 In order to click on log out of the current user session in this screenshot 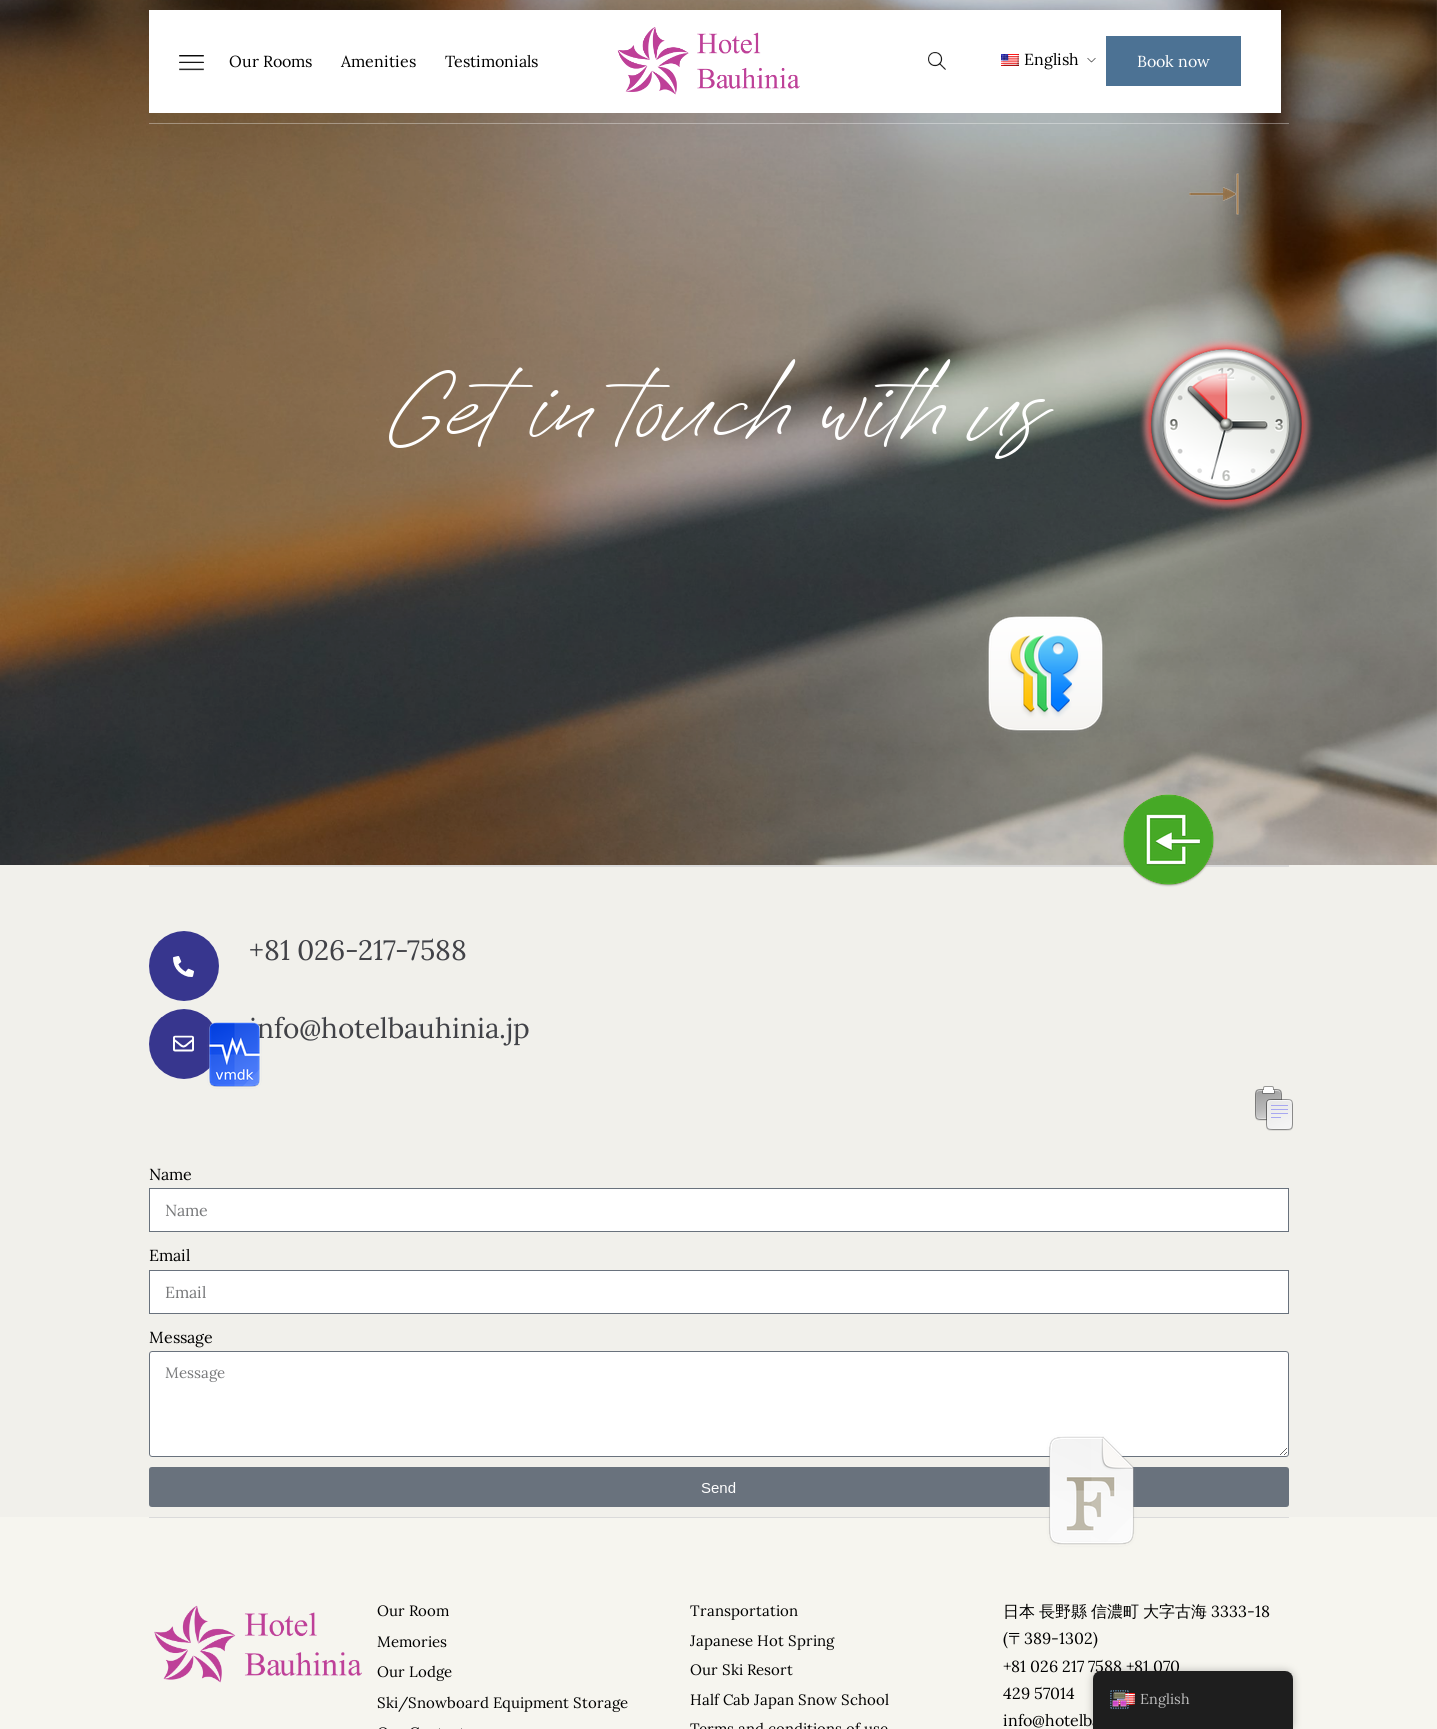, I will do `click(1168, 839)`.